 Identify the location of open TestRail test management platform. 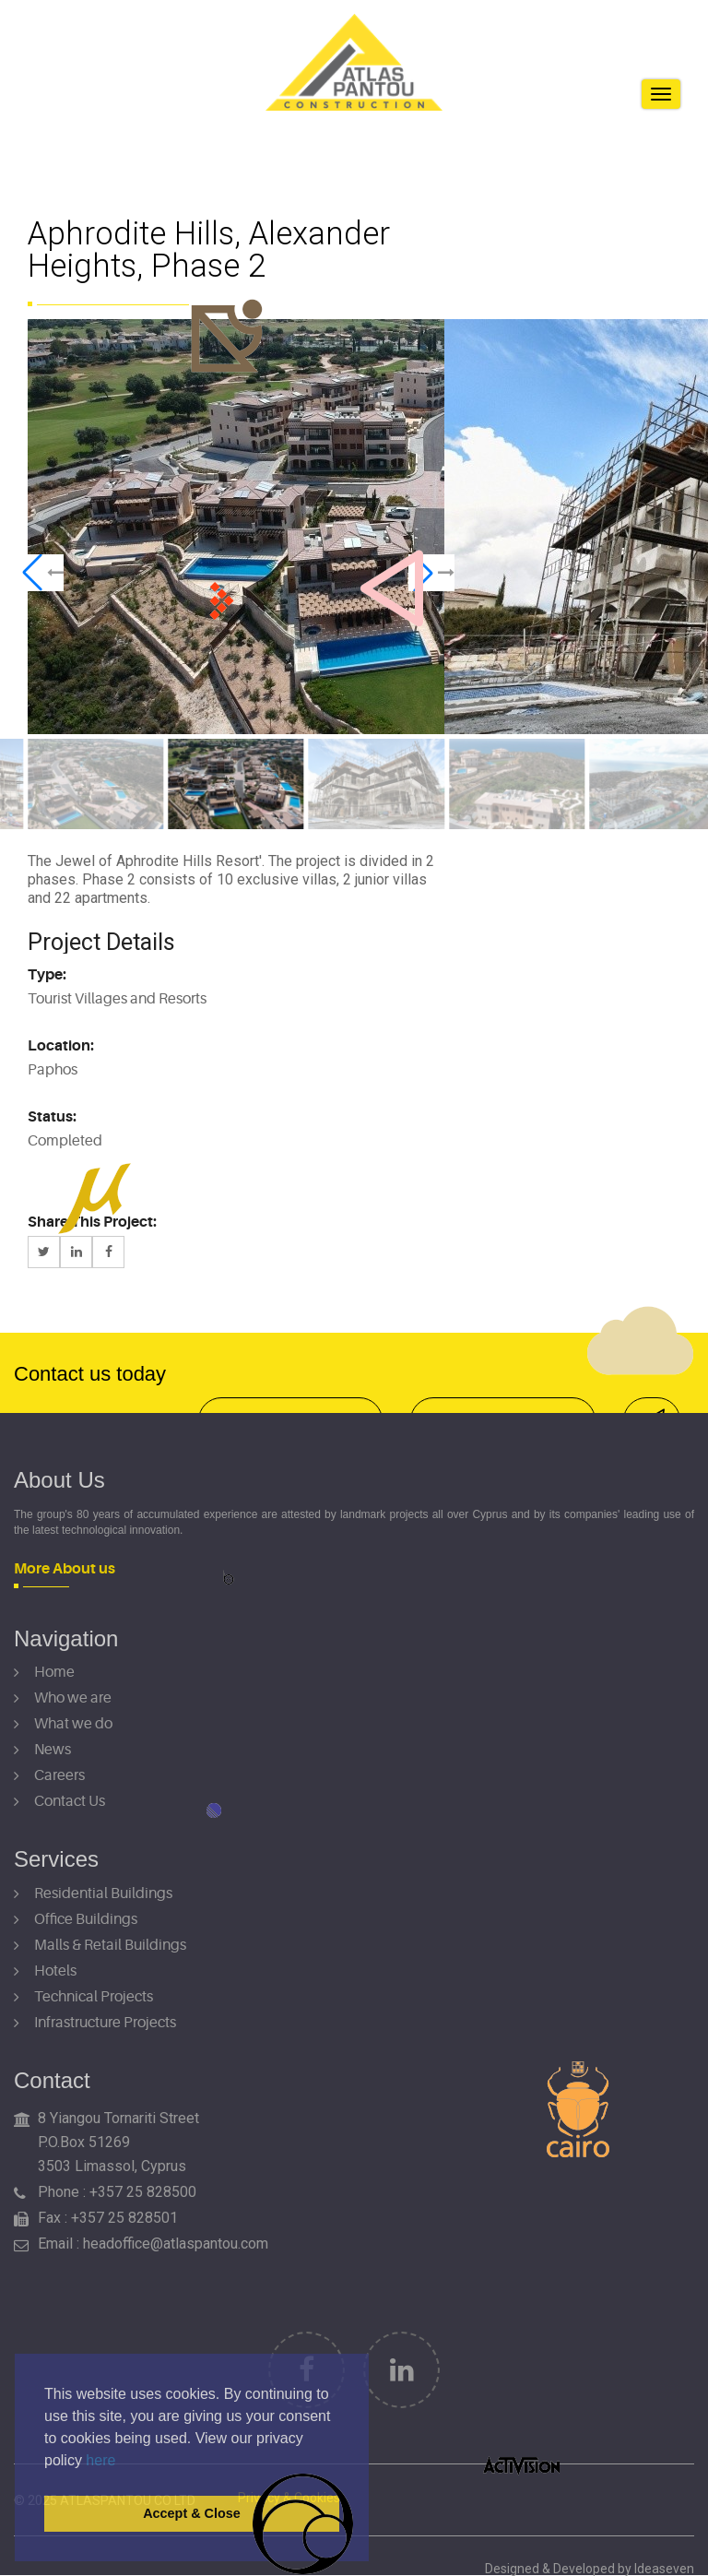
(221, 600).